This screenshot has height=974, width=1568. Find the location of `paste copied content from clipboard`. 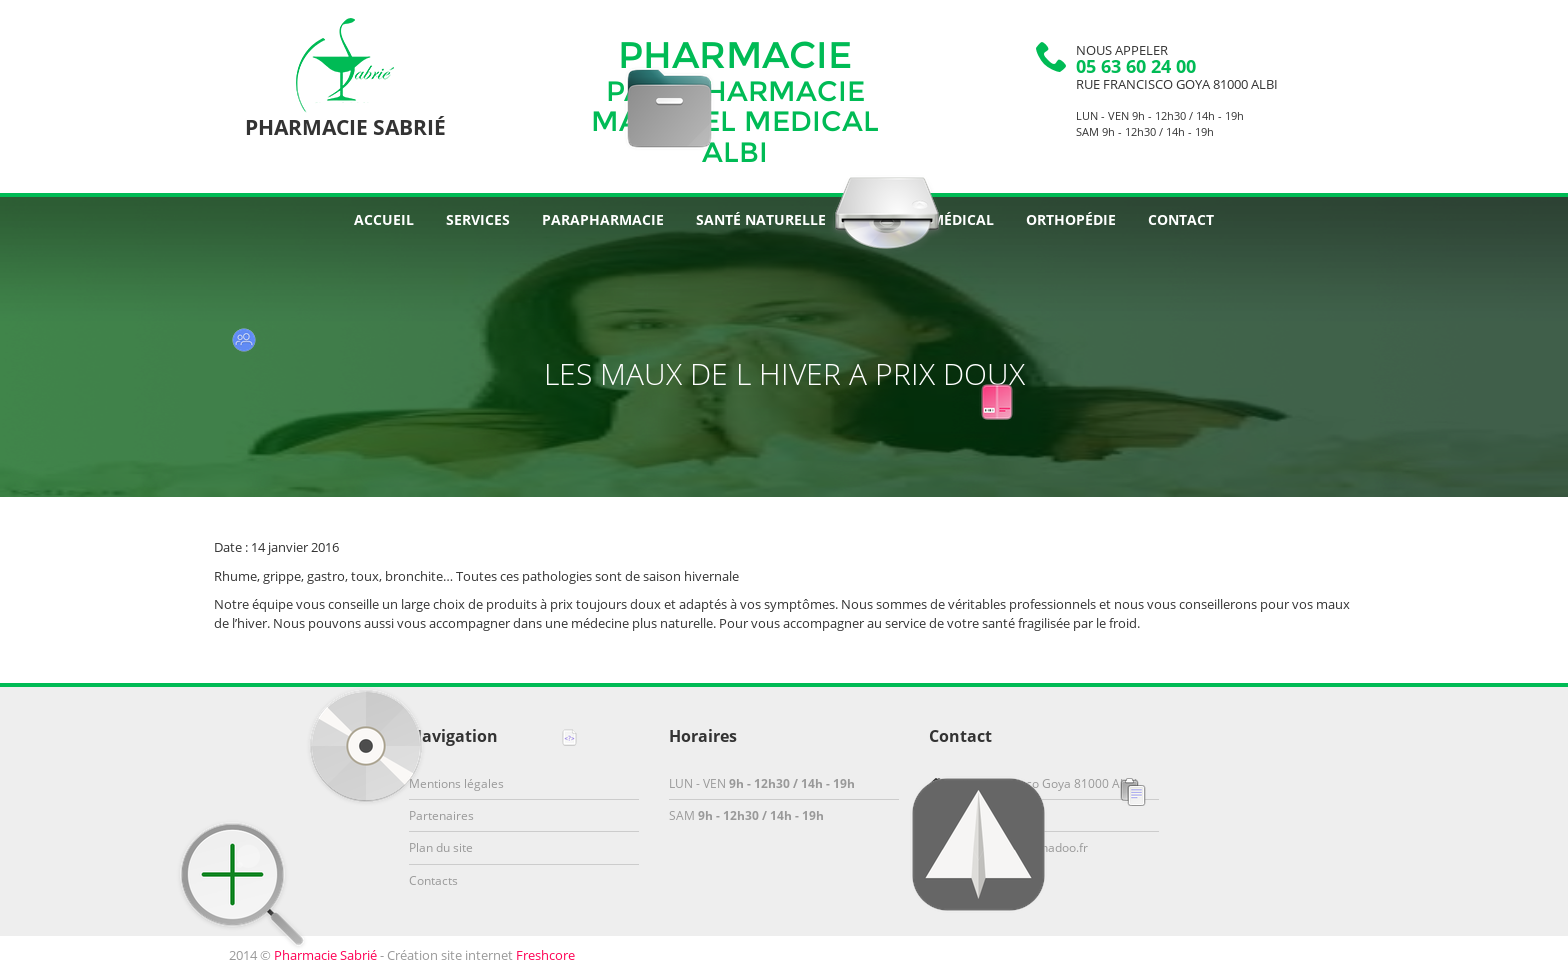

paste copied content from clipboard is located at coordinates (1133, 792).